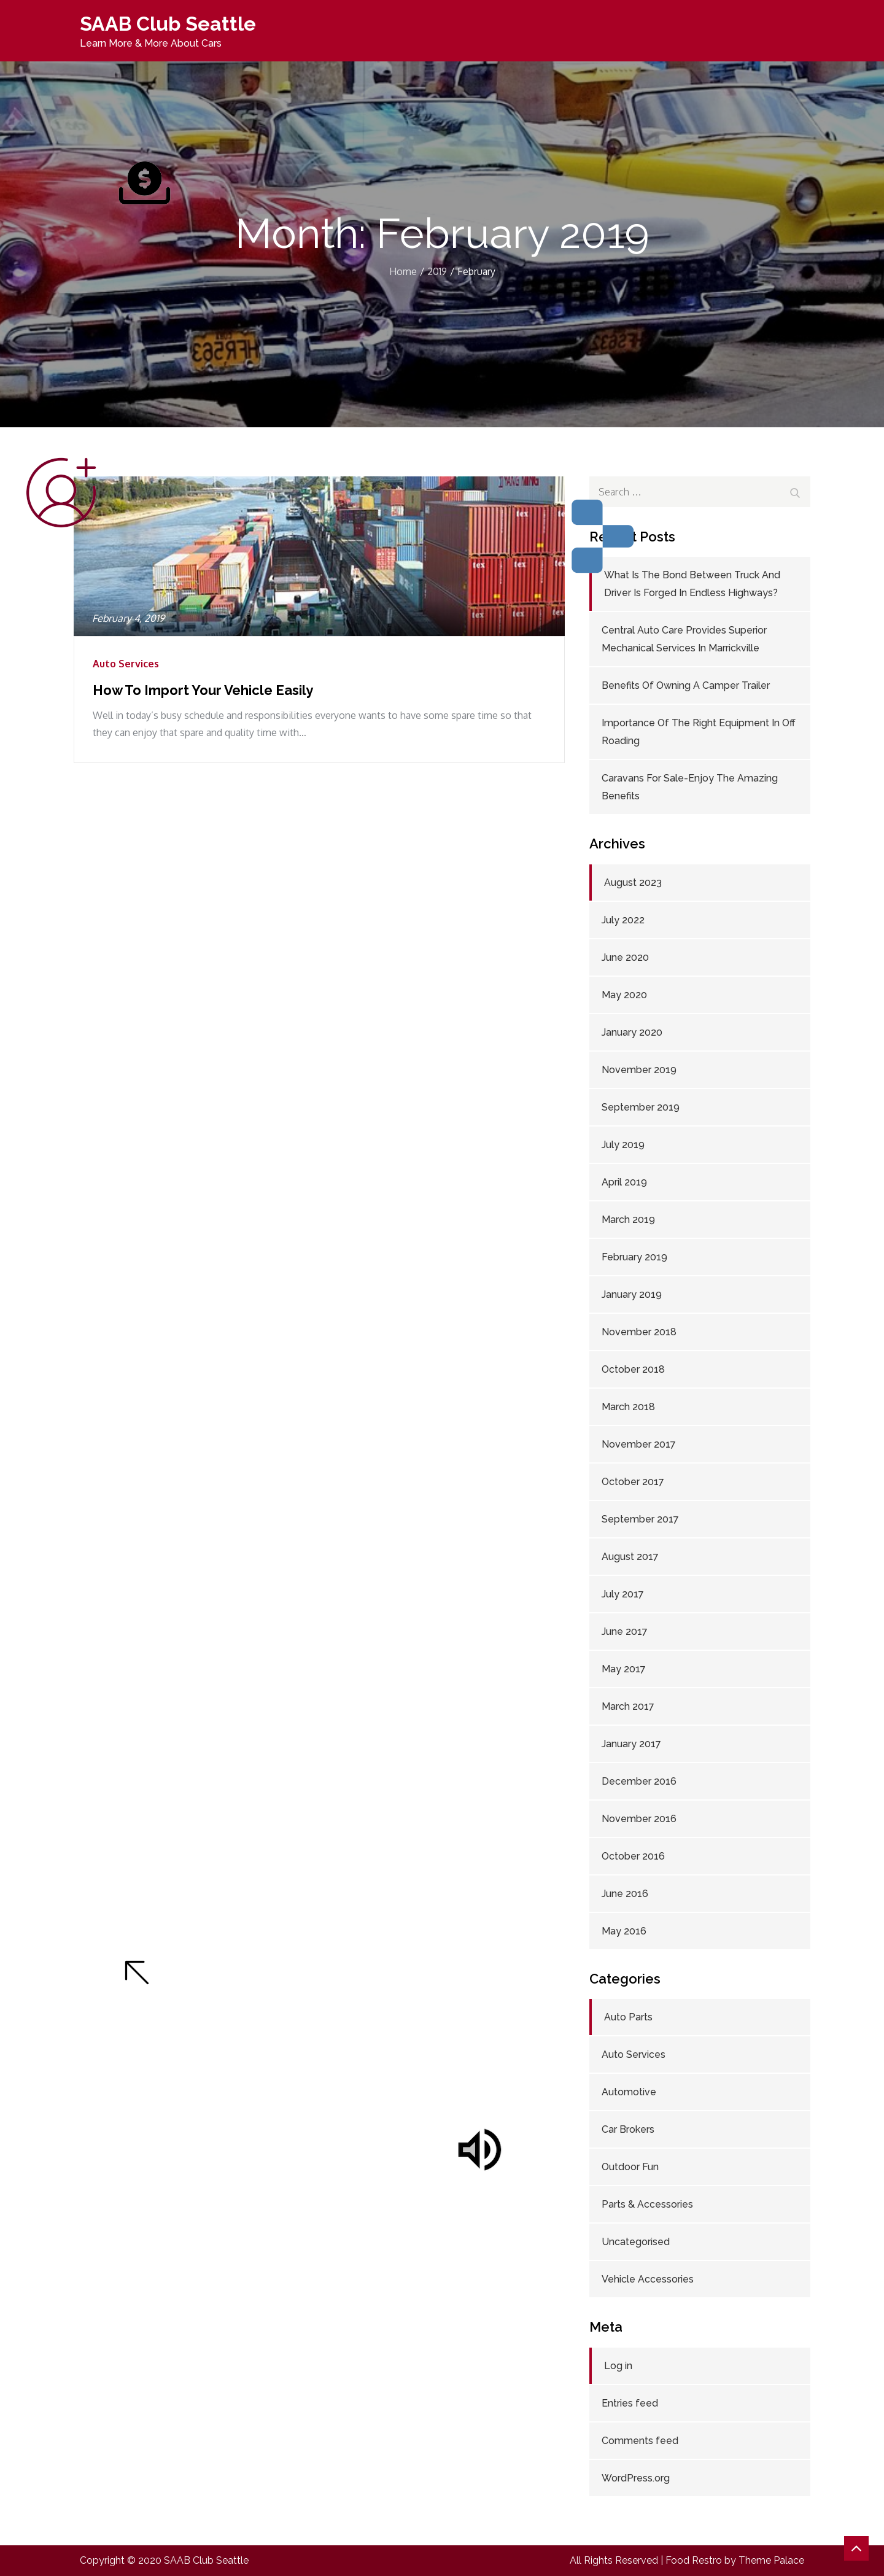 Image resolution: width=884 pixels, height=2576 pixels. I want to click on navigate back or return to previous screen, so click(137, 1973).